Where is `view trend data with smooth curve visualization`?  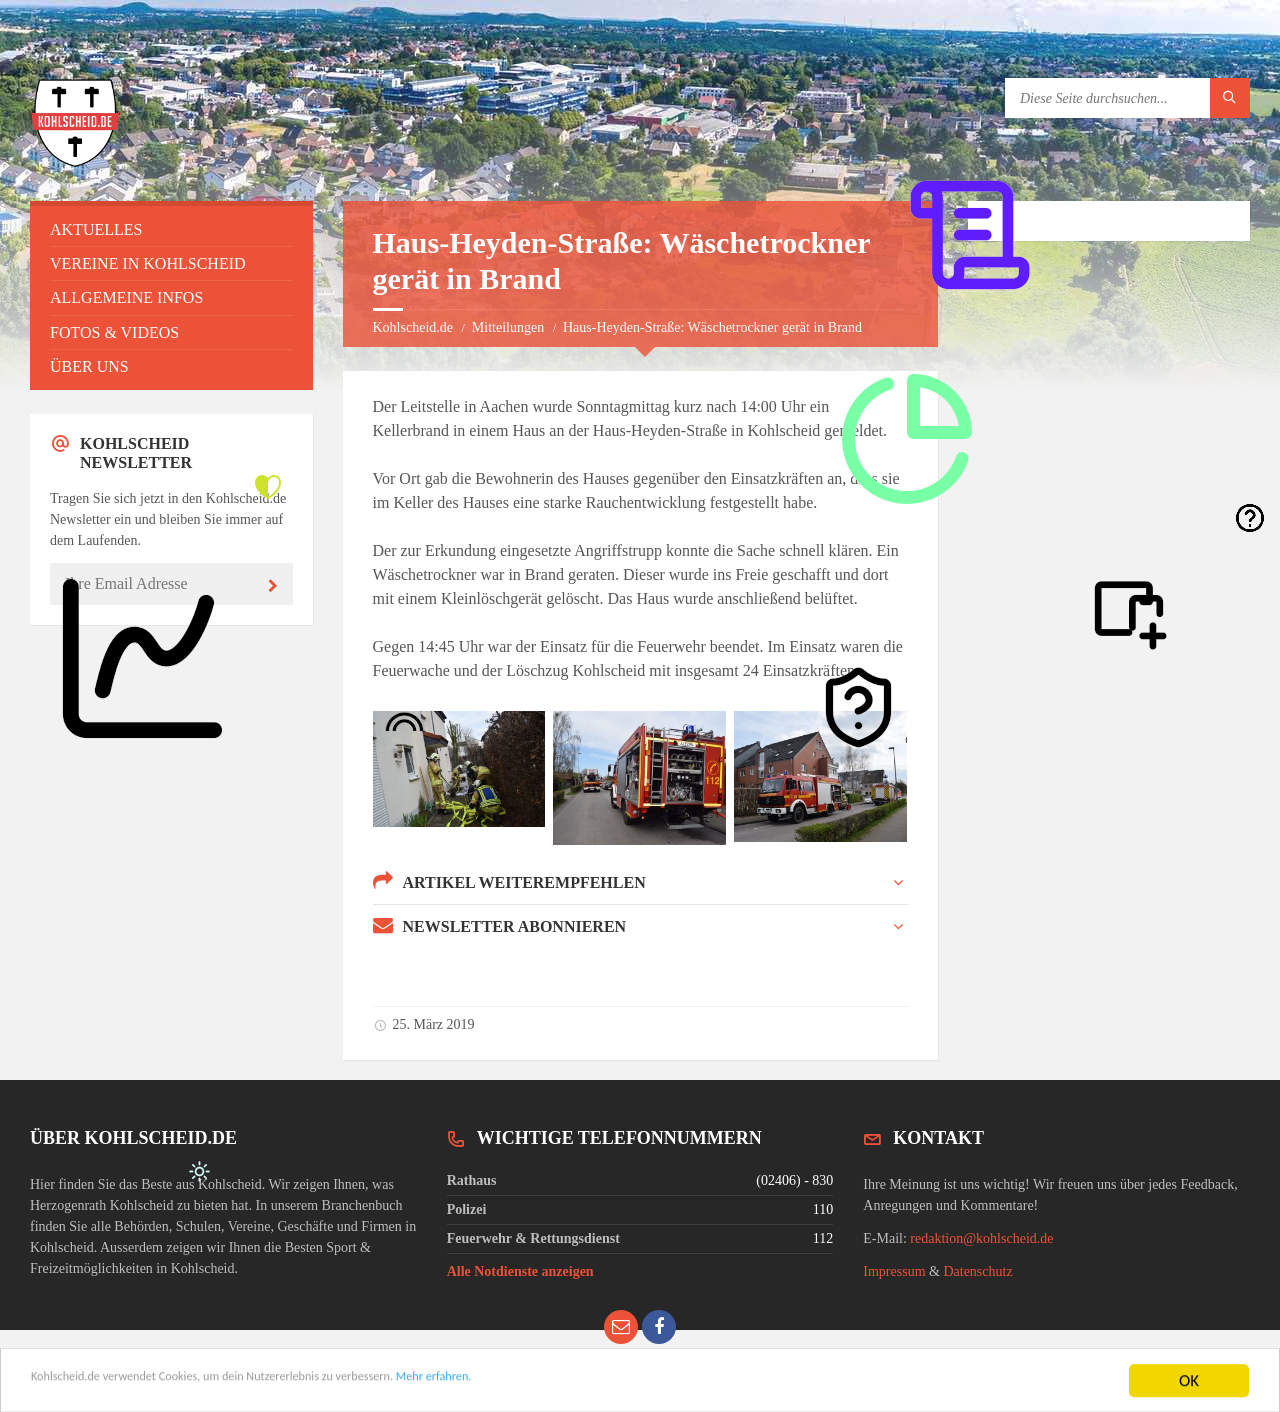 view trend data with smooth curve visualization is located at coordinates (142, 658).